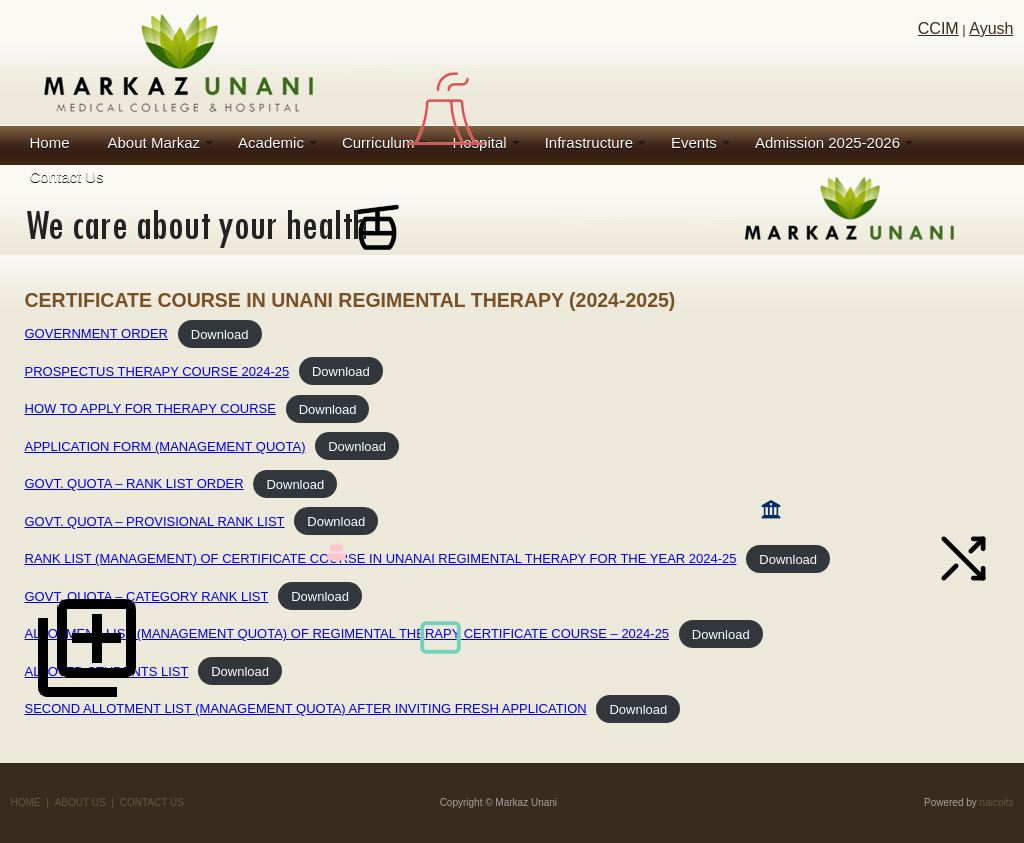 The height and width of the screenshot is (843, 1024). What do you see at coordinates (87, 648) in the screenshot?
I see `add a new photo to your collection` at bounding box center [87, 648].